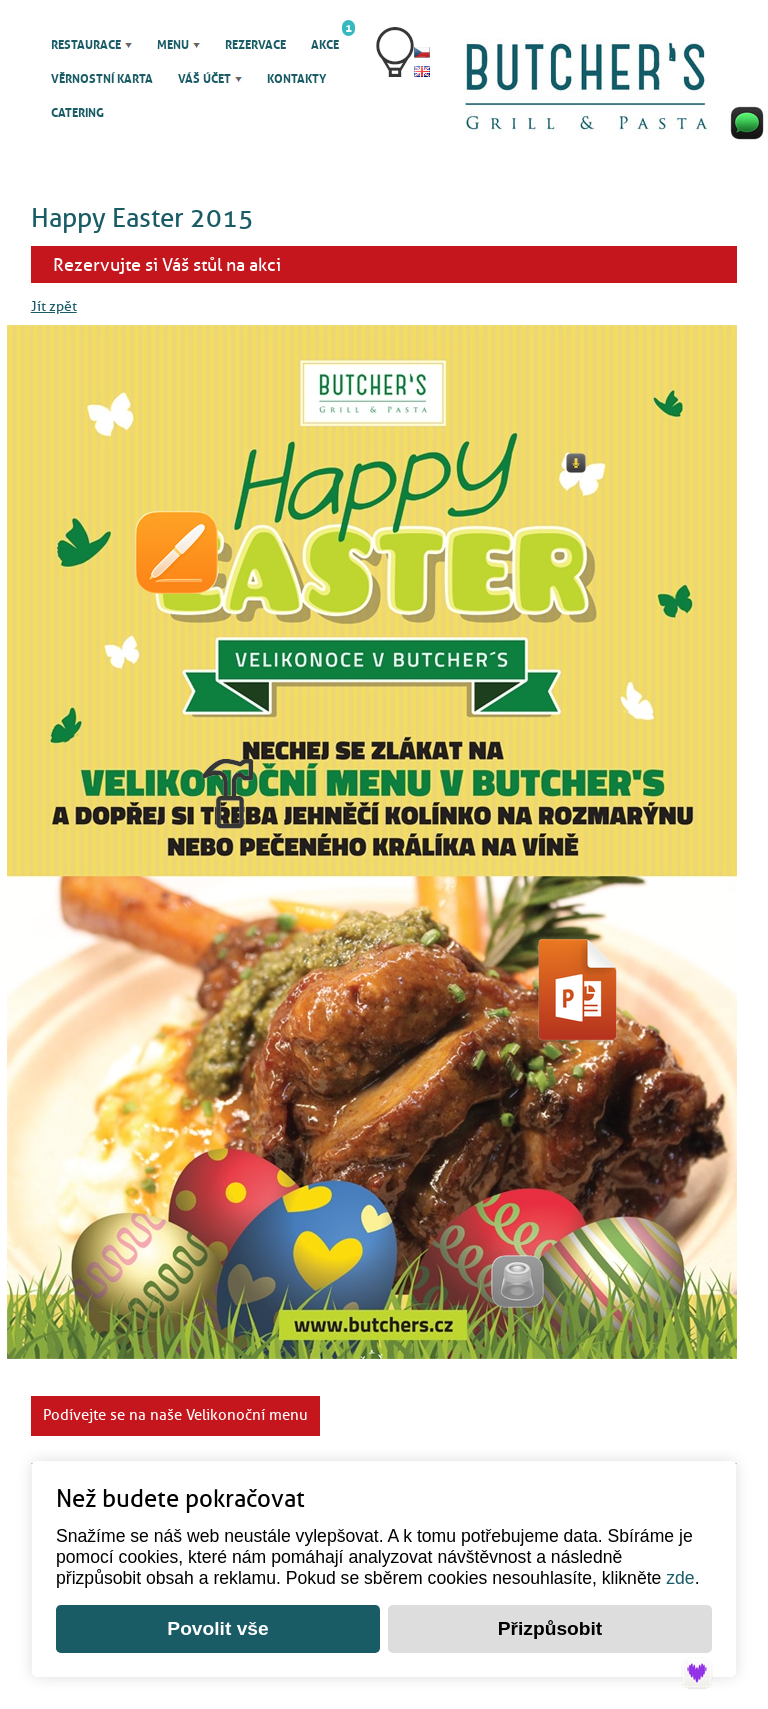 The image size is (768, 1709). I want to click on start the welcome tour or onboarding guide, so click(395, 52).